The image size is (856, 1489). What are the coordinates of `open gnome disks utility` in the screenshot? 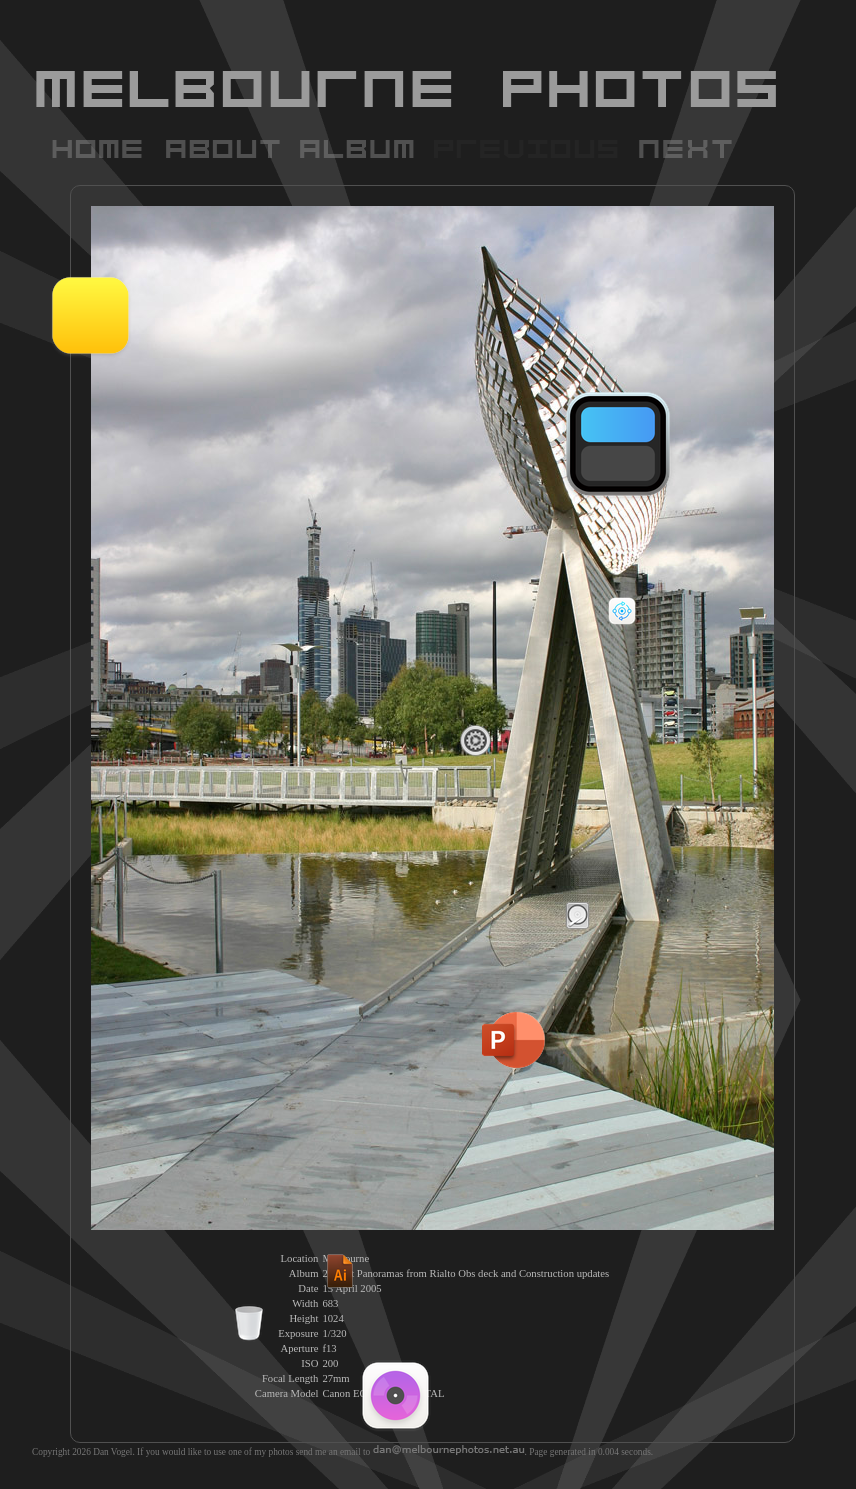 It's located at (577, 915).